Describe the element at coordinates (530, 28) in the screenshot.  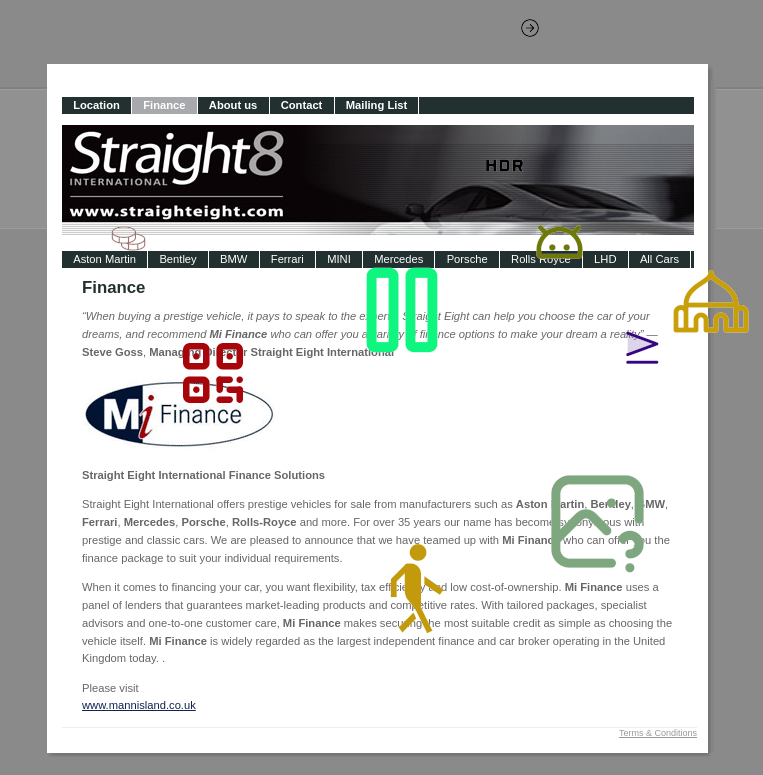
I see `proceed to the next step` at that location.